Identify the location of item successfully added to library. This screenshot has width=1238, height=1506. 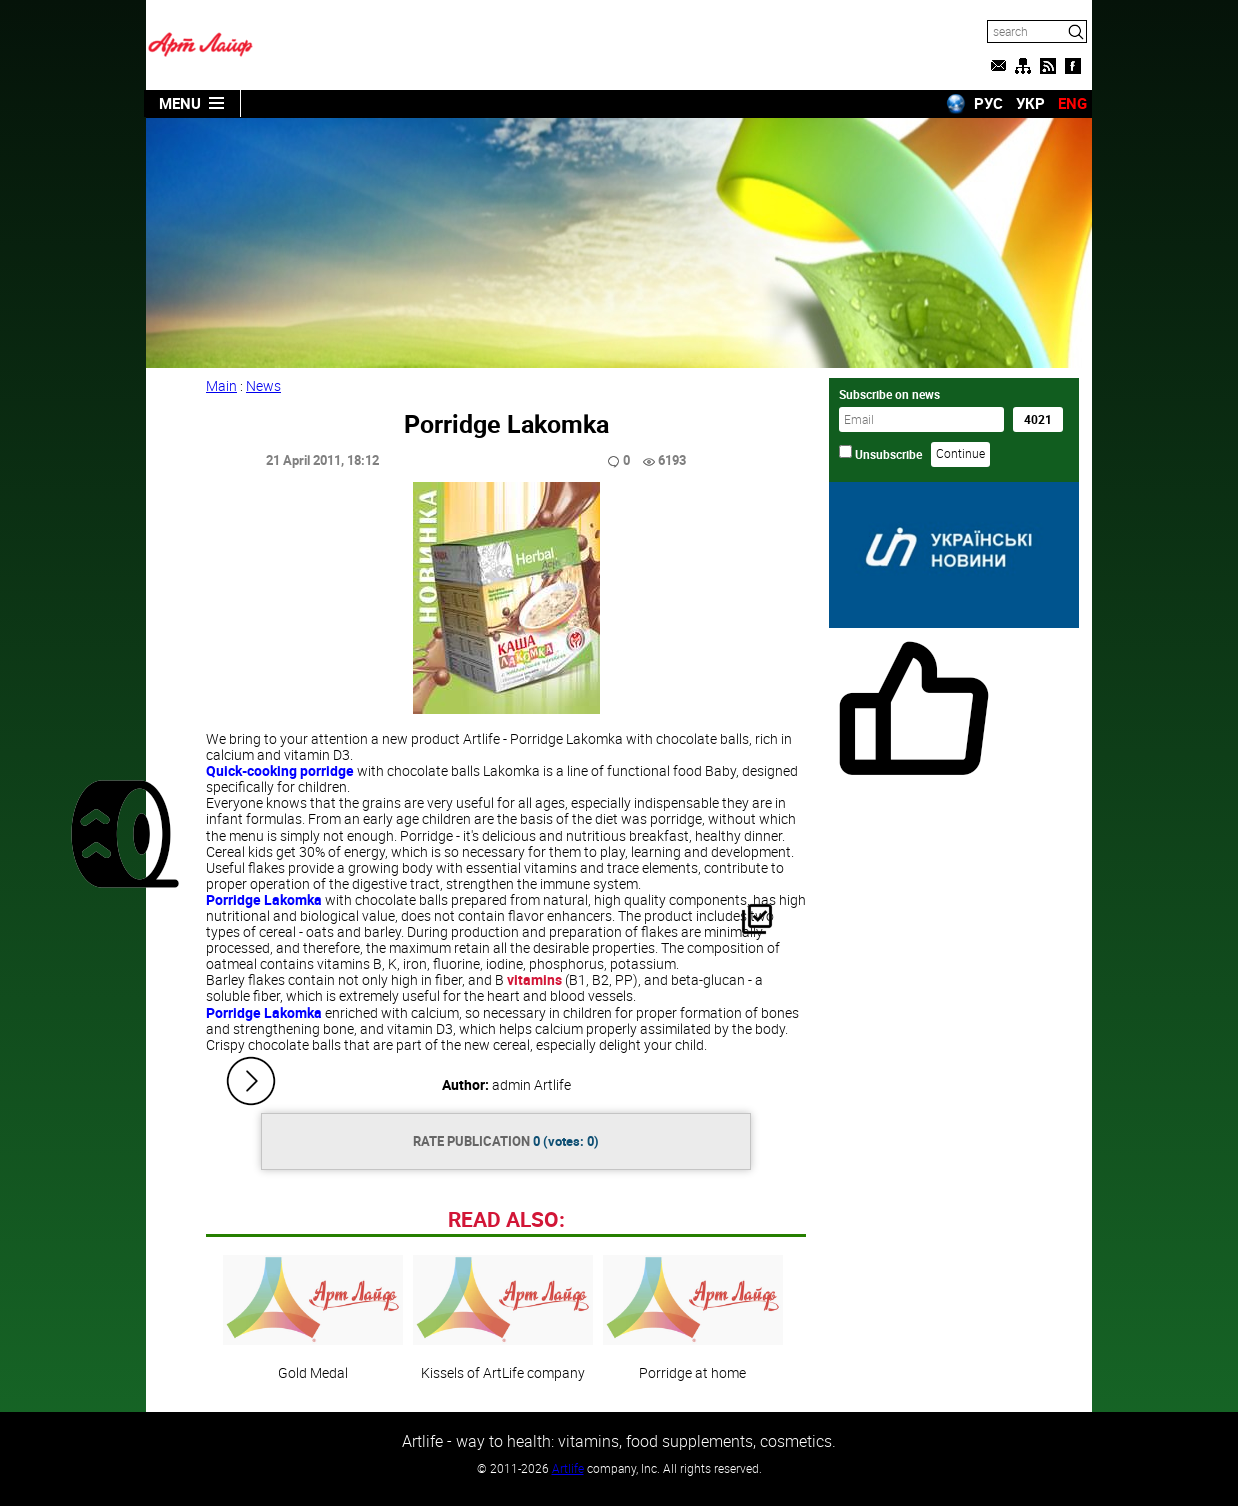
(757, 919).